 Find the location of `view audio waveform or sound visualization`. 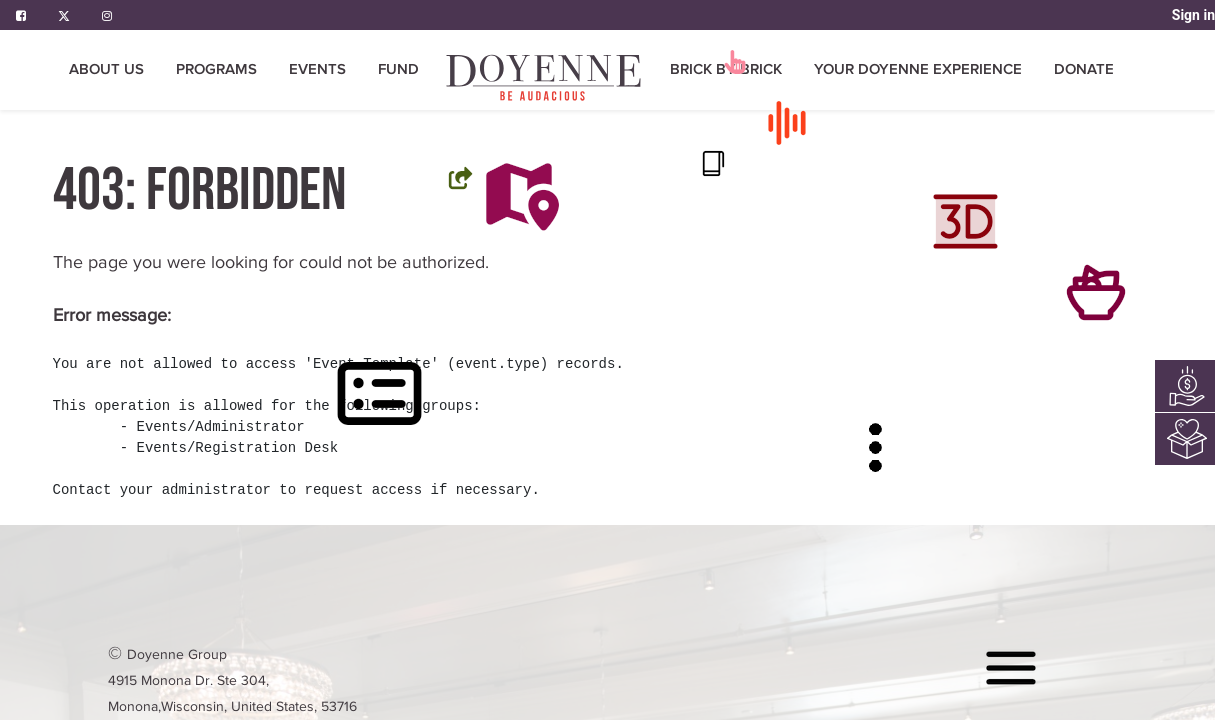

view audio waveform or sound visualization is located at coordinates (787, 123).